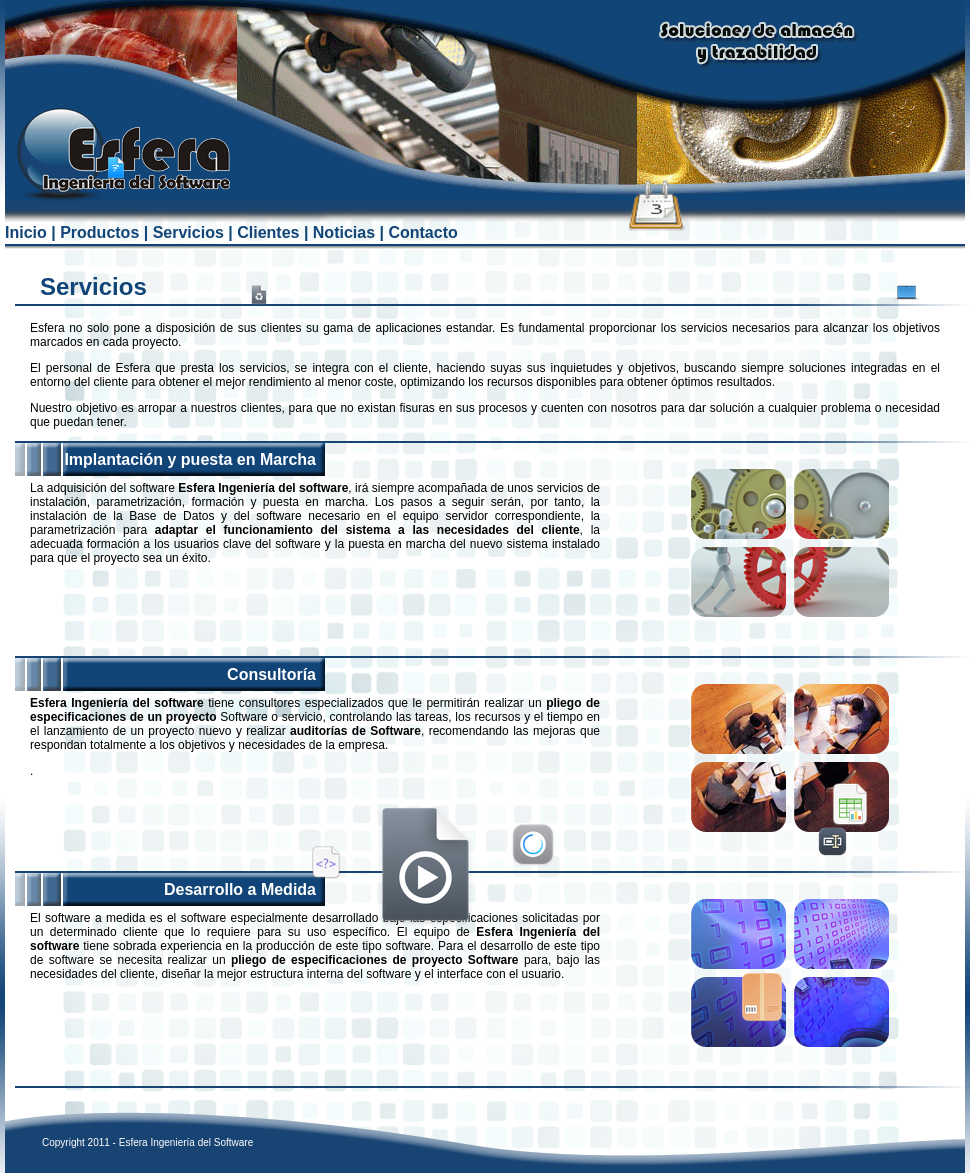  I want to click on open a spreadsheet file, so click(850, 804).